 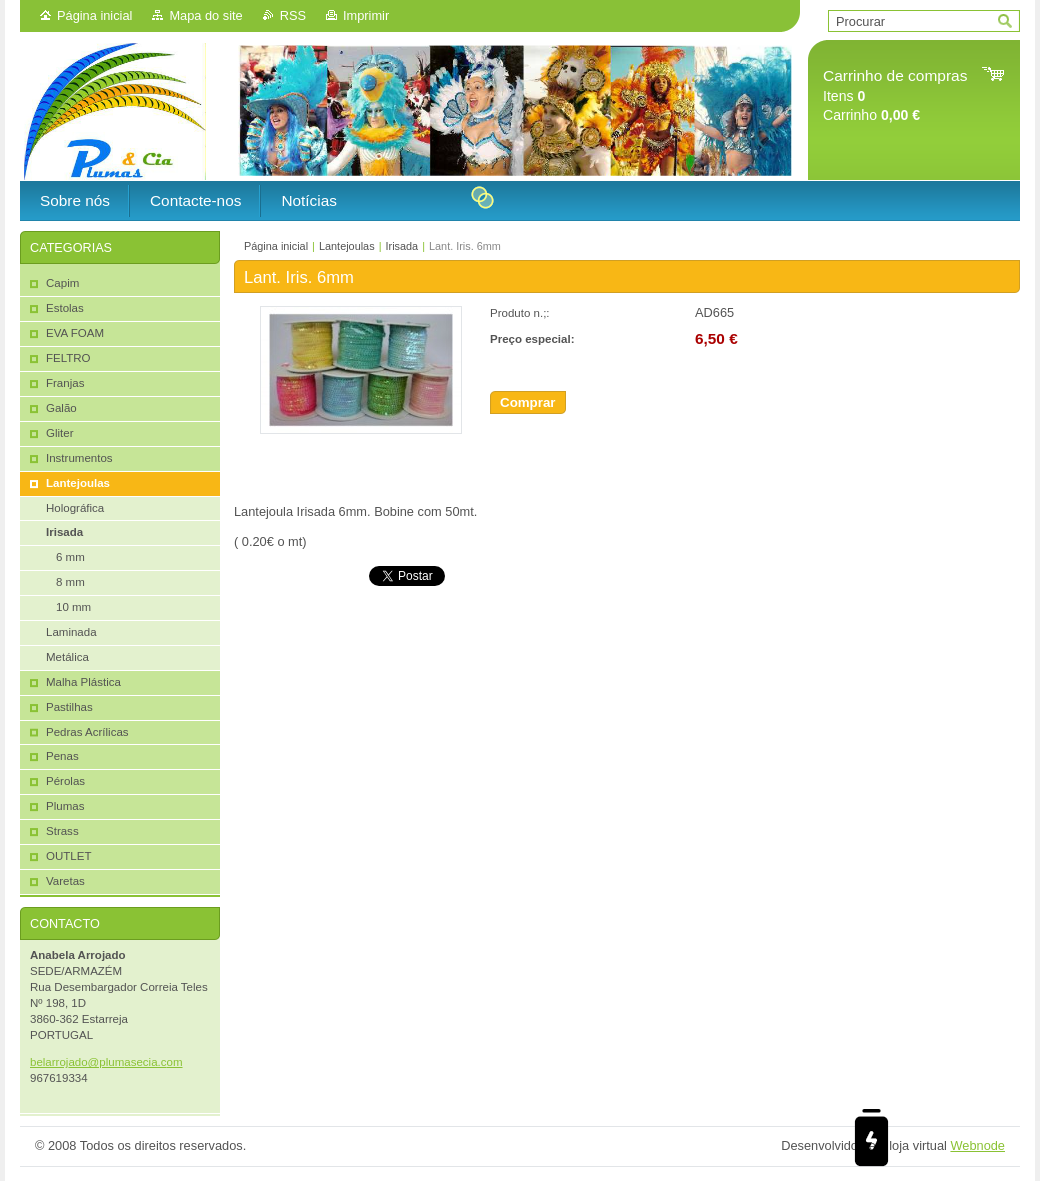 I want to click on exclude overlapping elements from selection, so click(x=482, y=197).